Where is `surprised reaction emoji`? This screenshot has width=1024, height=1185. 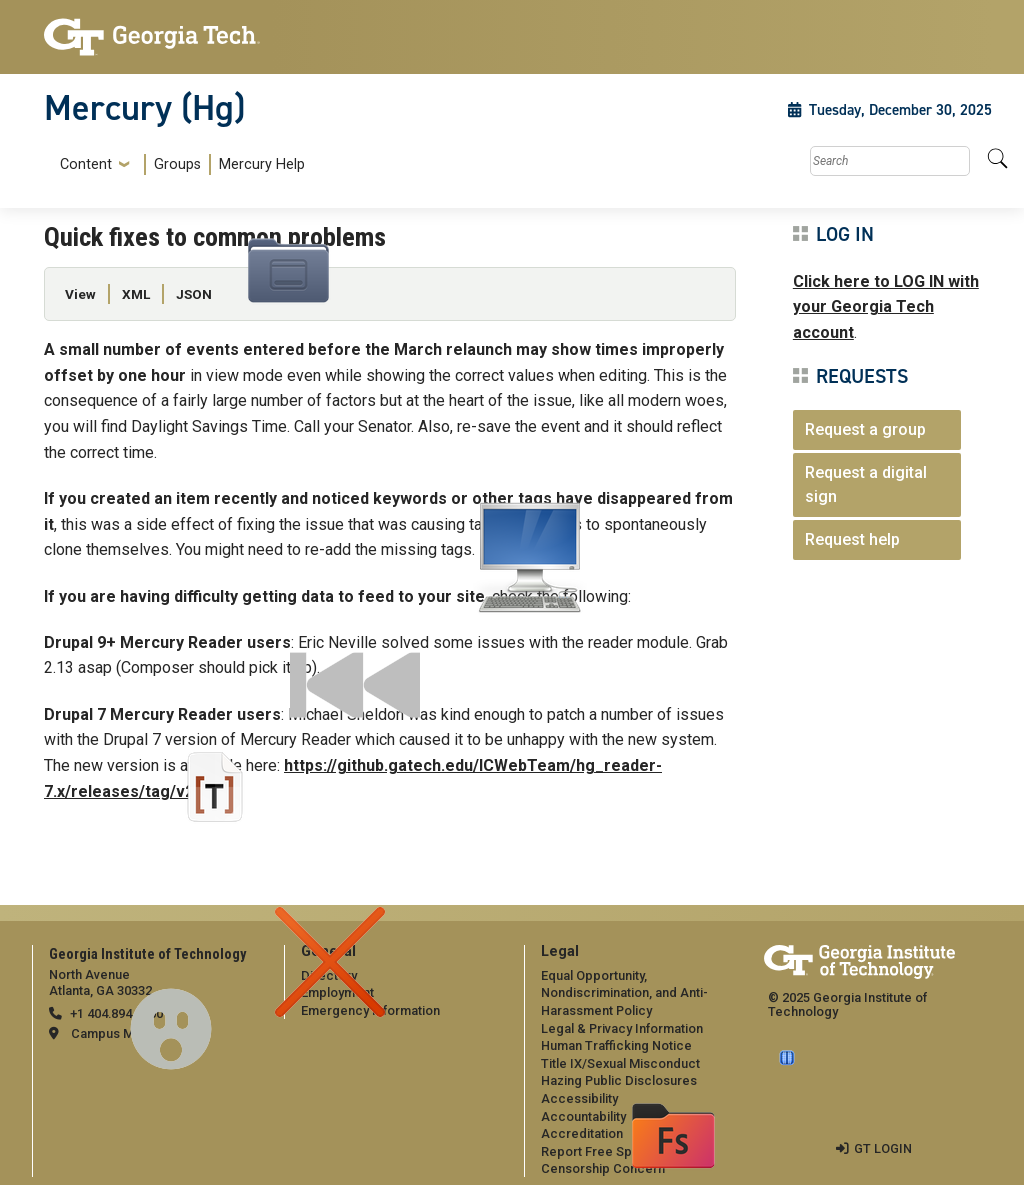
surprised reaction emoji is located at coordinates (171, 1029).